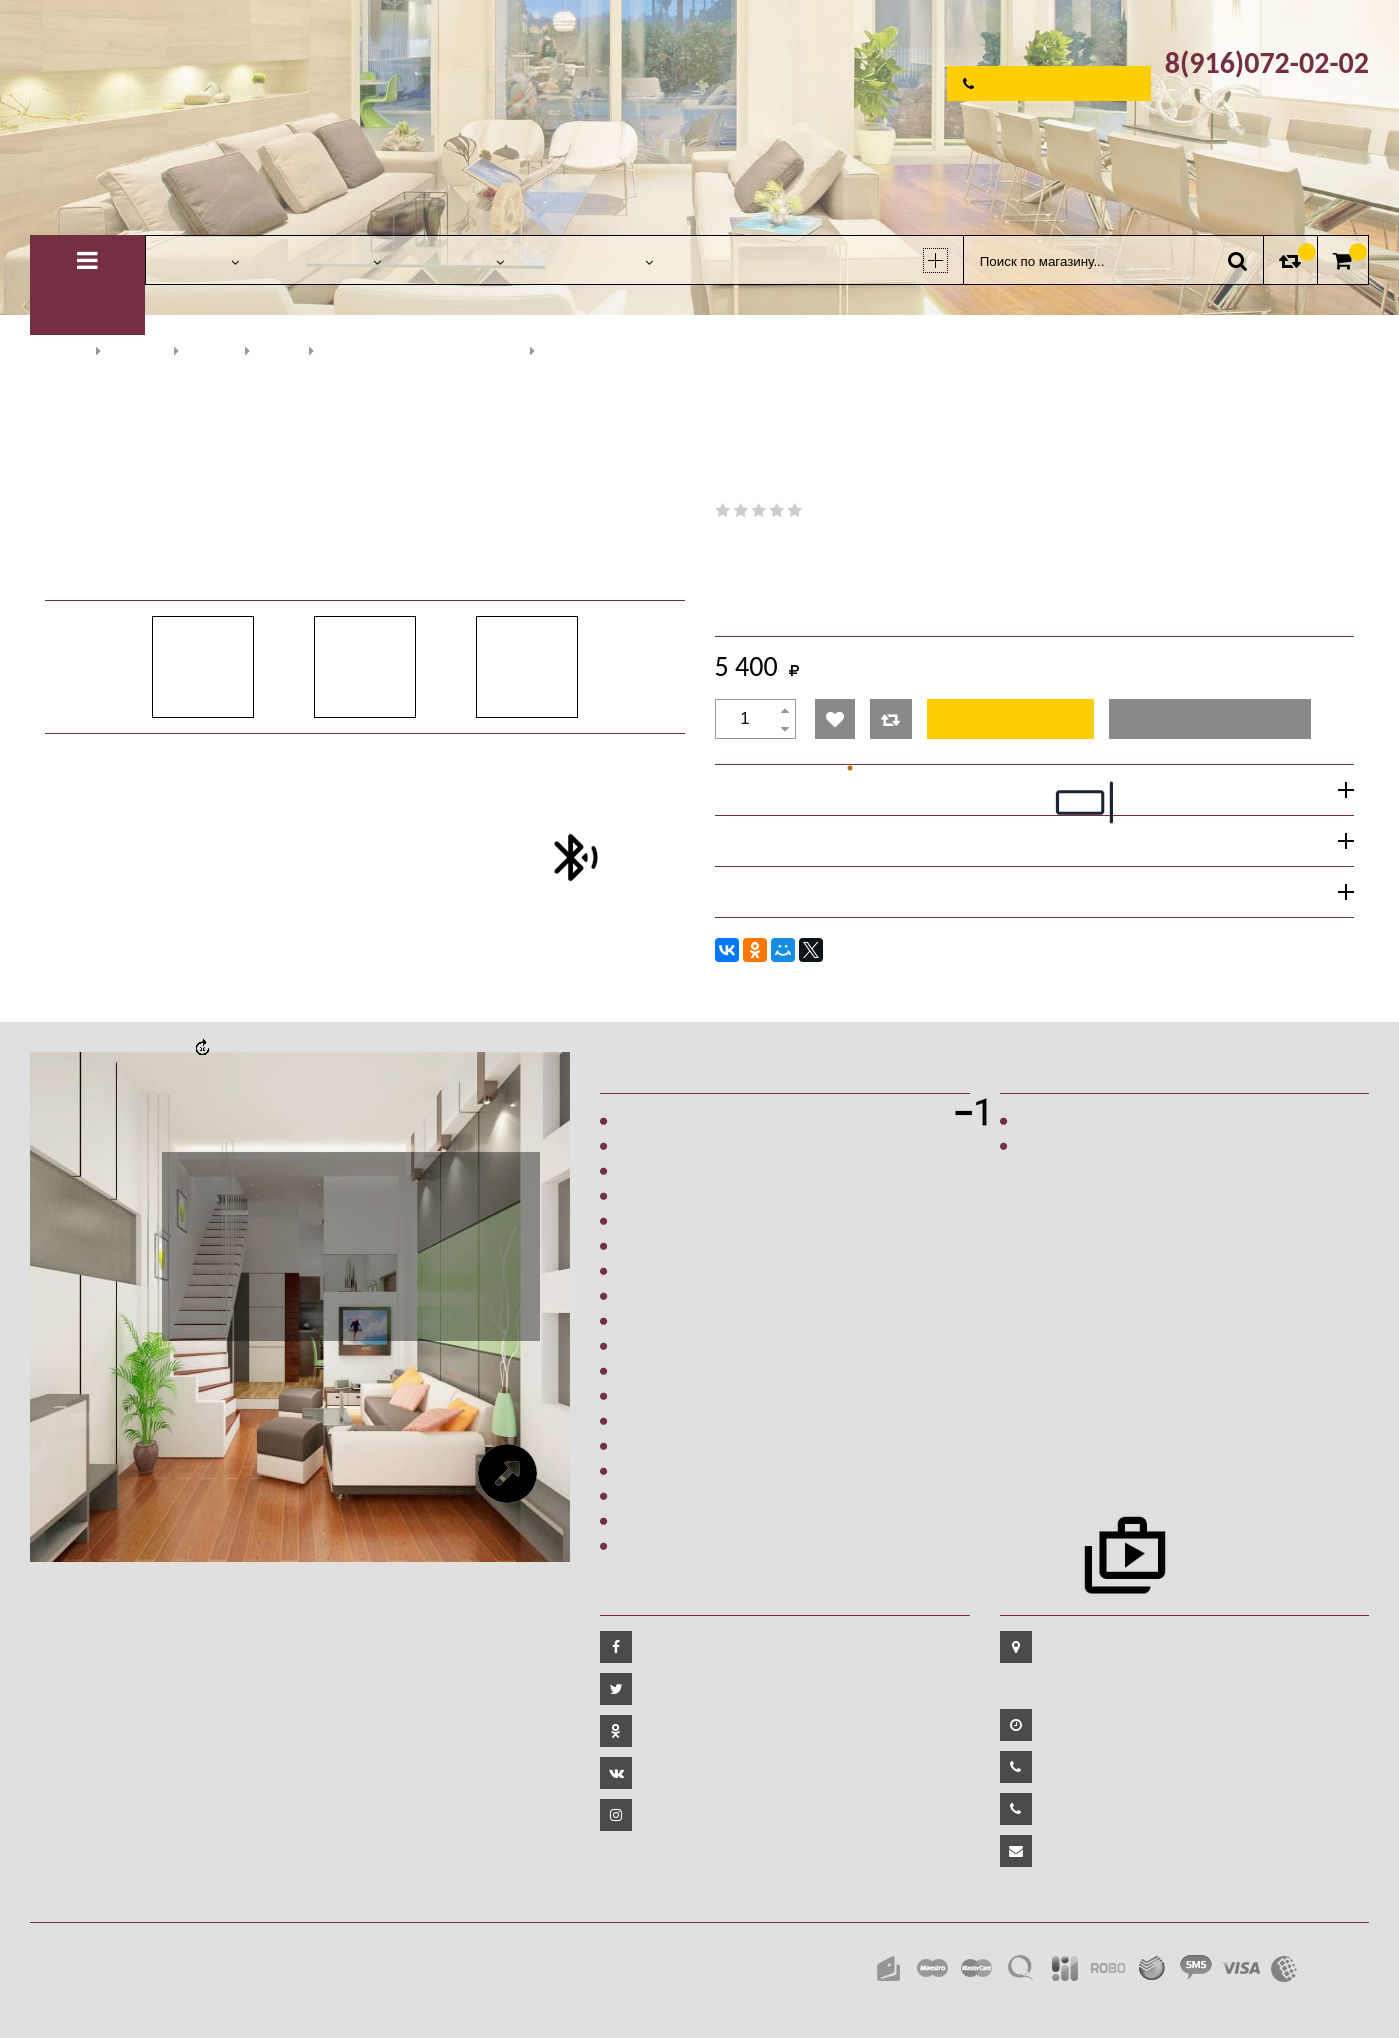 The height and width of the screenshot is (2038, 1399). What do you see at coordinates (507, 1473) in the screenshot?
I see `open link in new tab or external window` at bounding box center [507, 1473].